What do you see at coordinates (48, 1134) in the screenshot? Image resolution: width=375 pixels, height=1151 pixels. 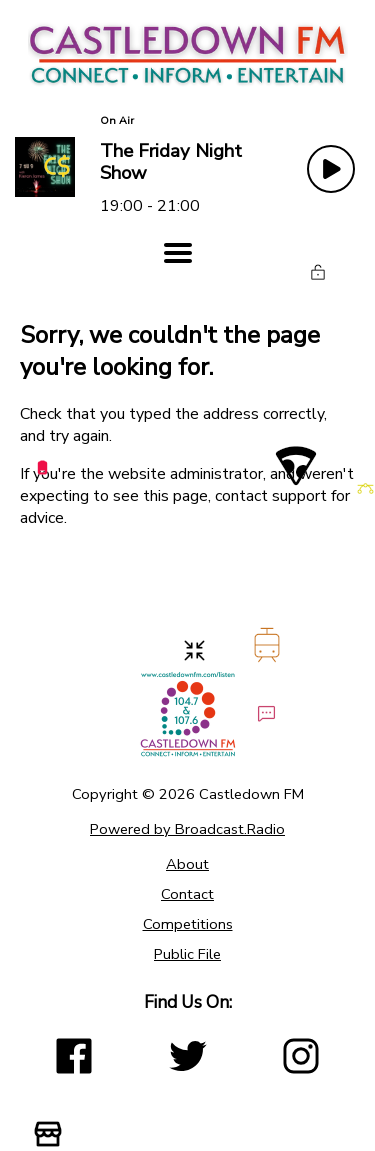 I see `access the online store or marketplace` at bounding box center [48, 1134].